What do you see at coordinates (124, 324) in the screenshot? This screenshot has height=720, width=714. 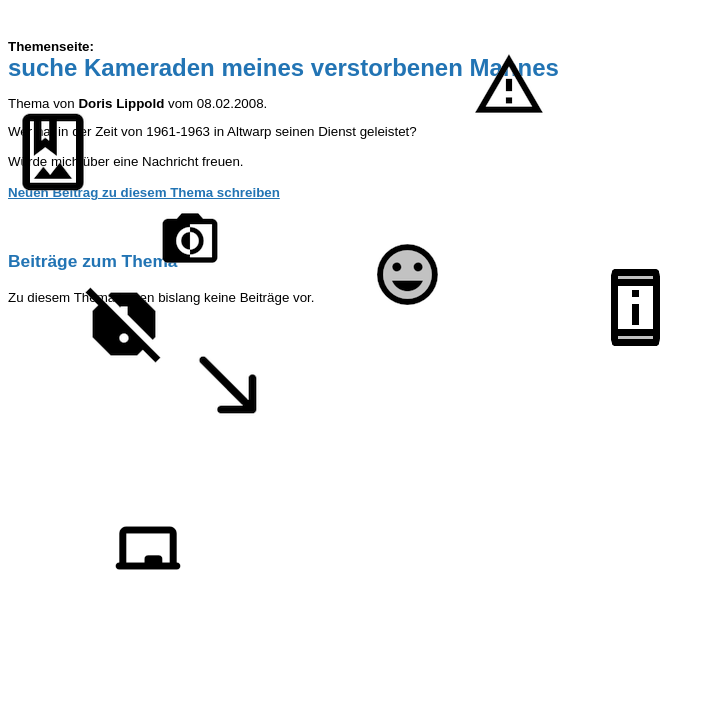 I see `disable content reporting` at bounding box center [124, 324].